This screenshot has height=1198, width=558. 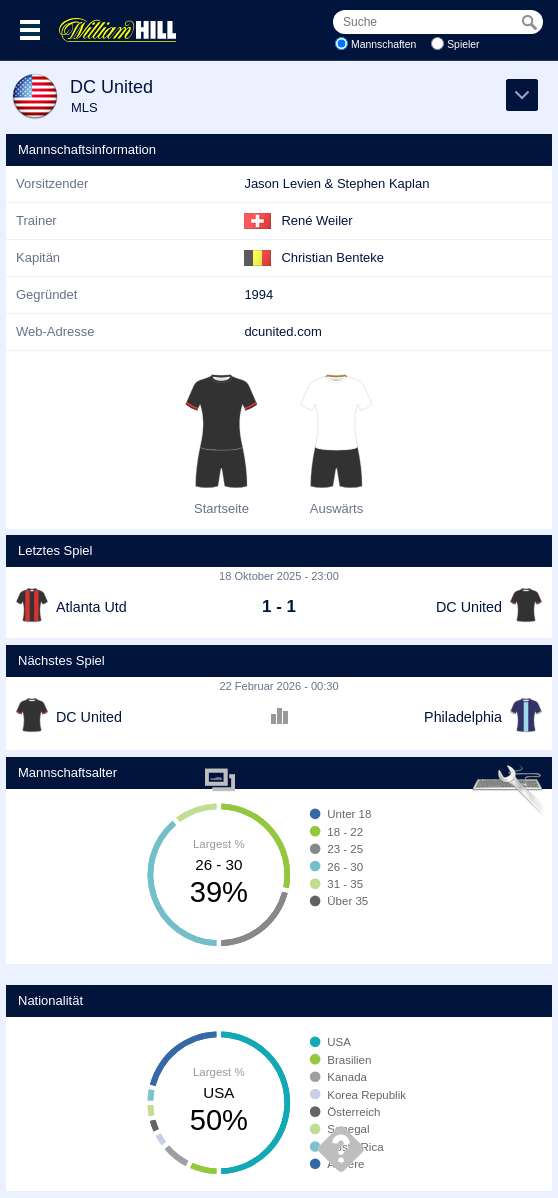 What do you see at coordinates (507, 777) in the screenshot?
I see `access keyboard settings and preferences` at bounding box center [507, 777].